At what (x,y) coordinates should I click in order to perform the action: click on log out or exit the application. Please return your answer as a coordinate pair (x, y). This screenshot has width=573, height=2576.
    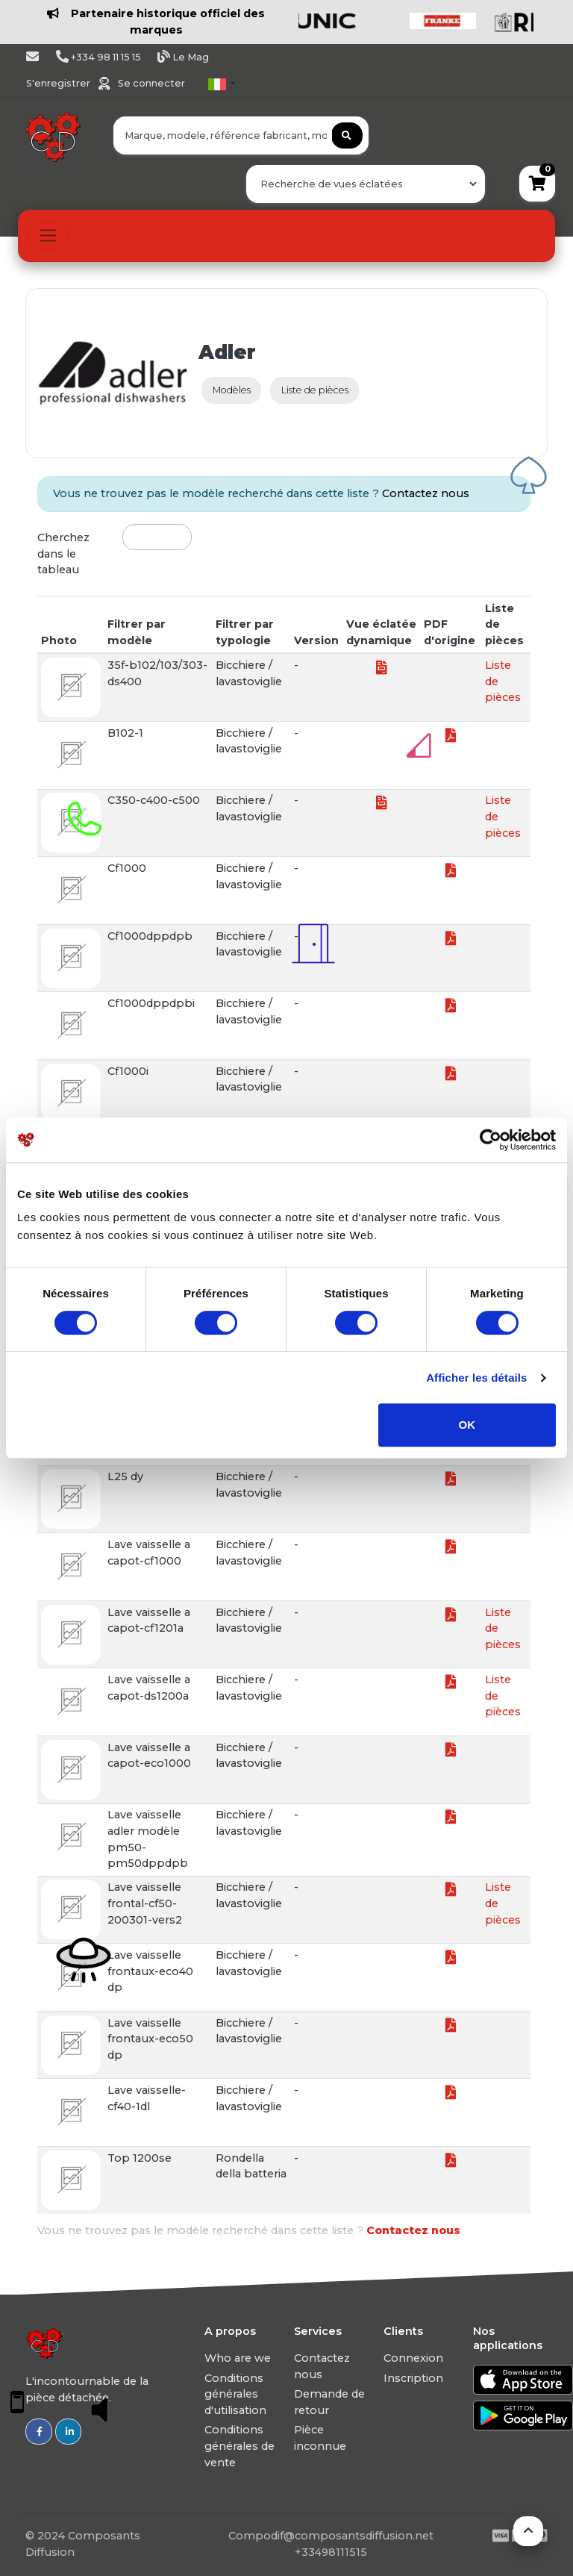
    Looking at the image, I should click on (313, 944).